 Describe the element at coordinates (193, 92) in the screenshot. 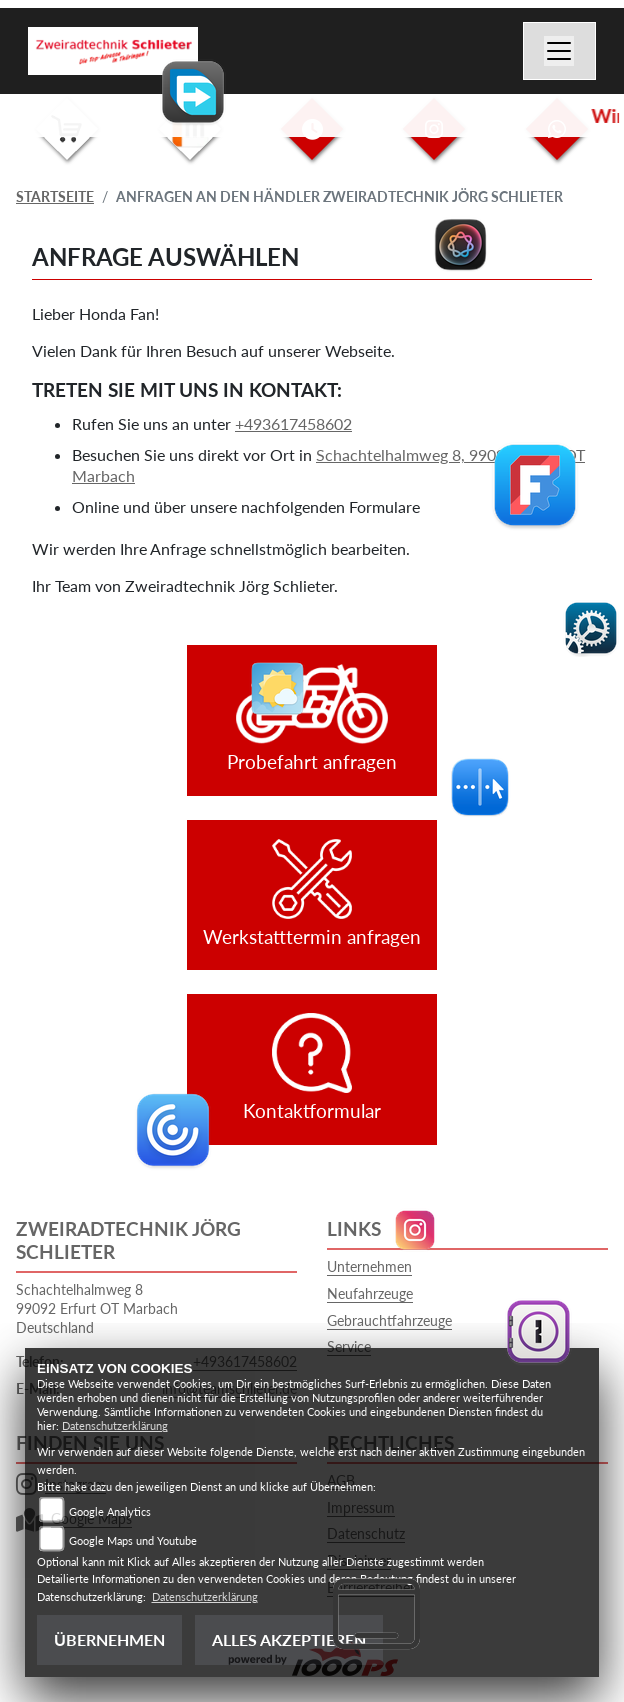

I see `open free download manager app` at that location.